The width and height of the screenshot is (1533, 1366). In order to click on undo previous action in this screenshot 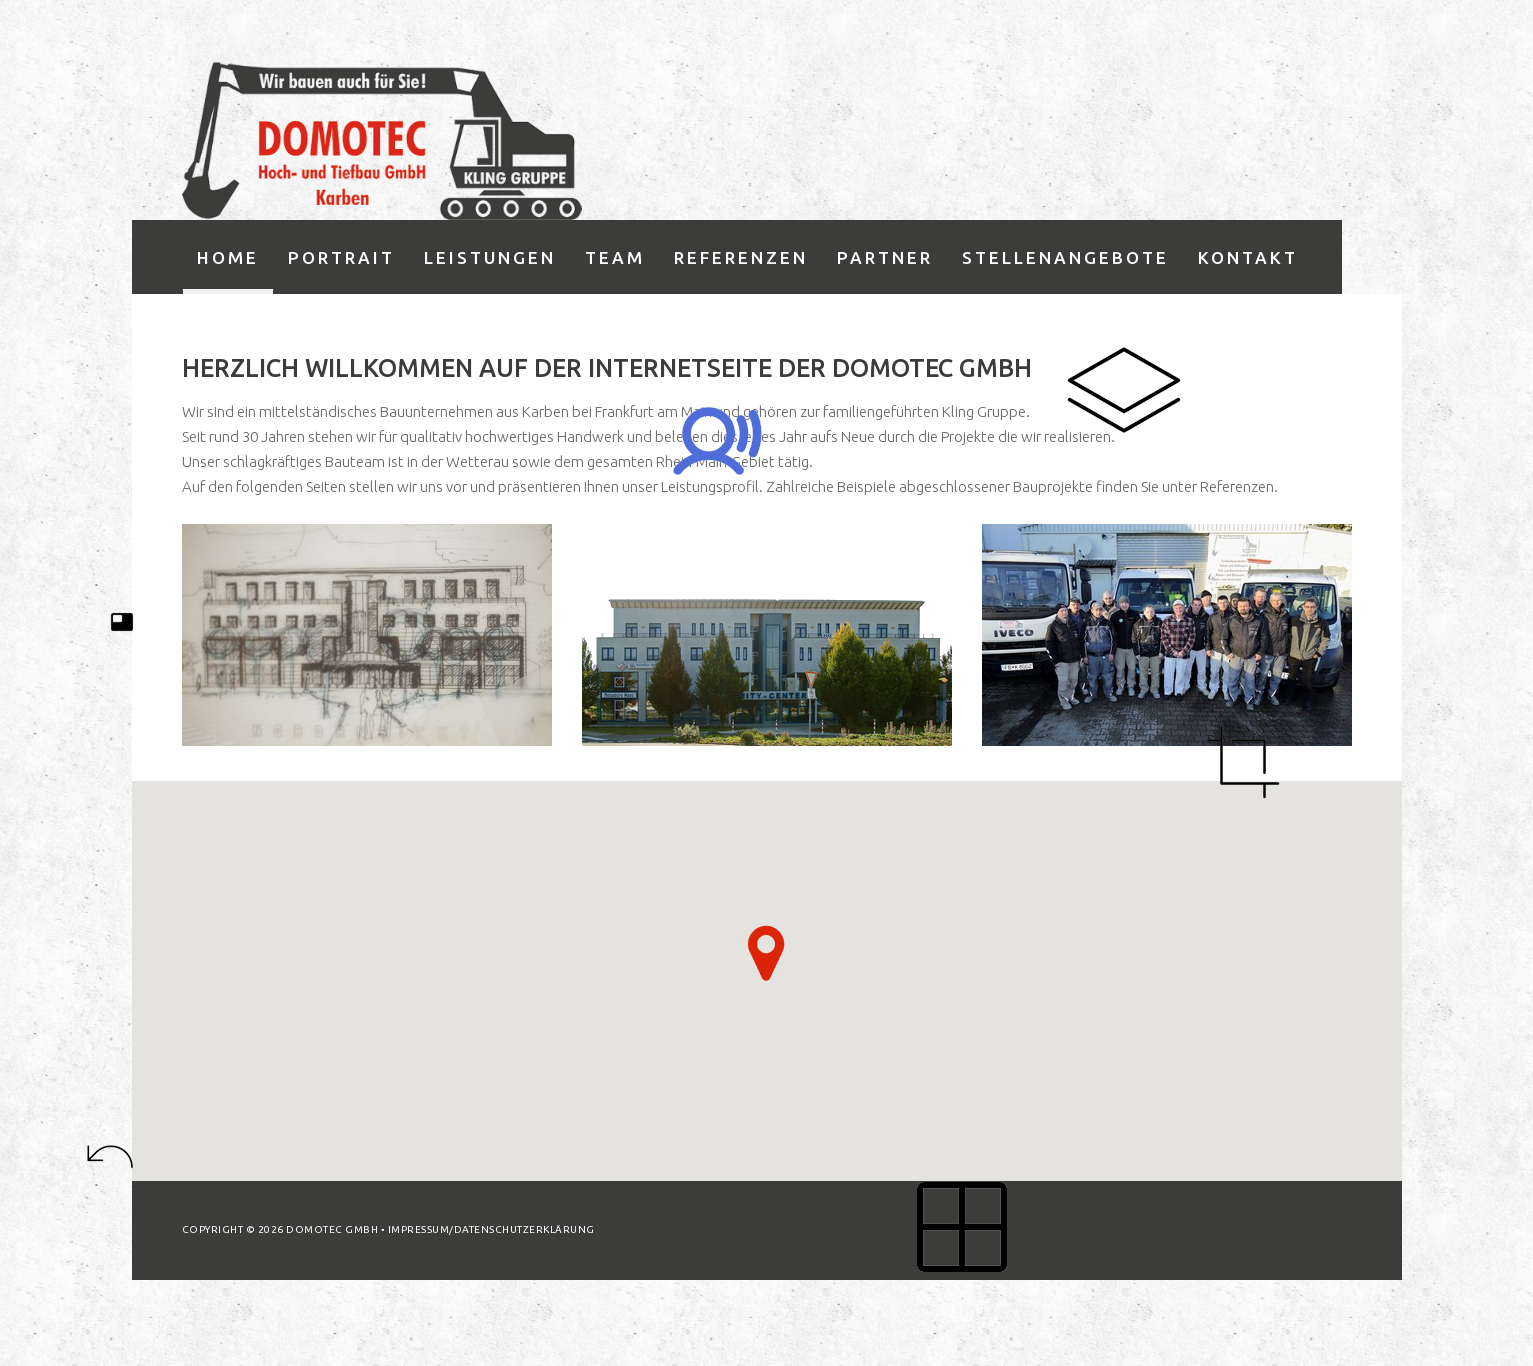, I will do `click(111, 1155)`.